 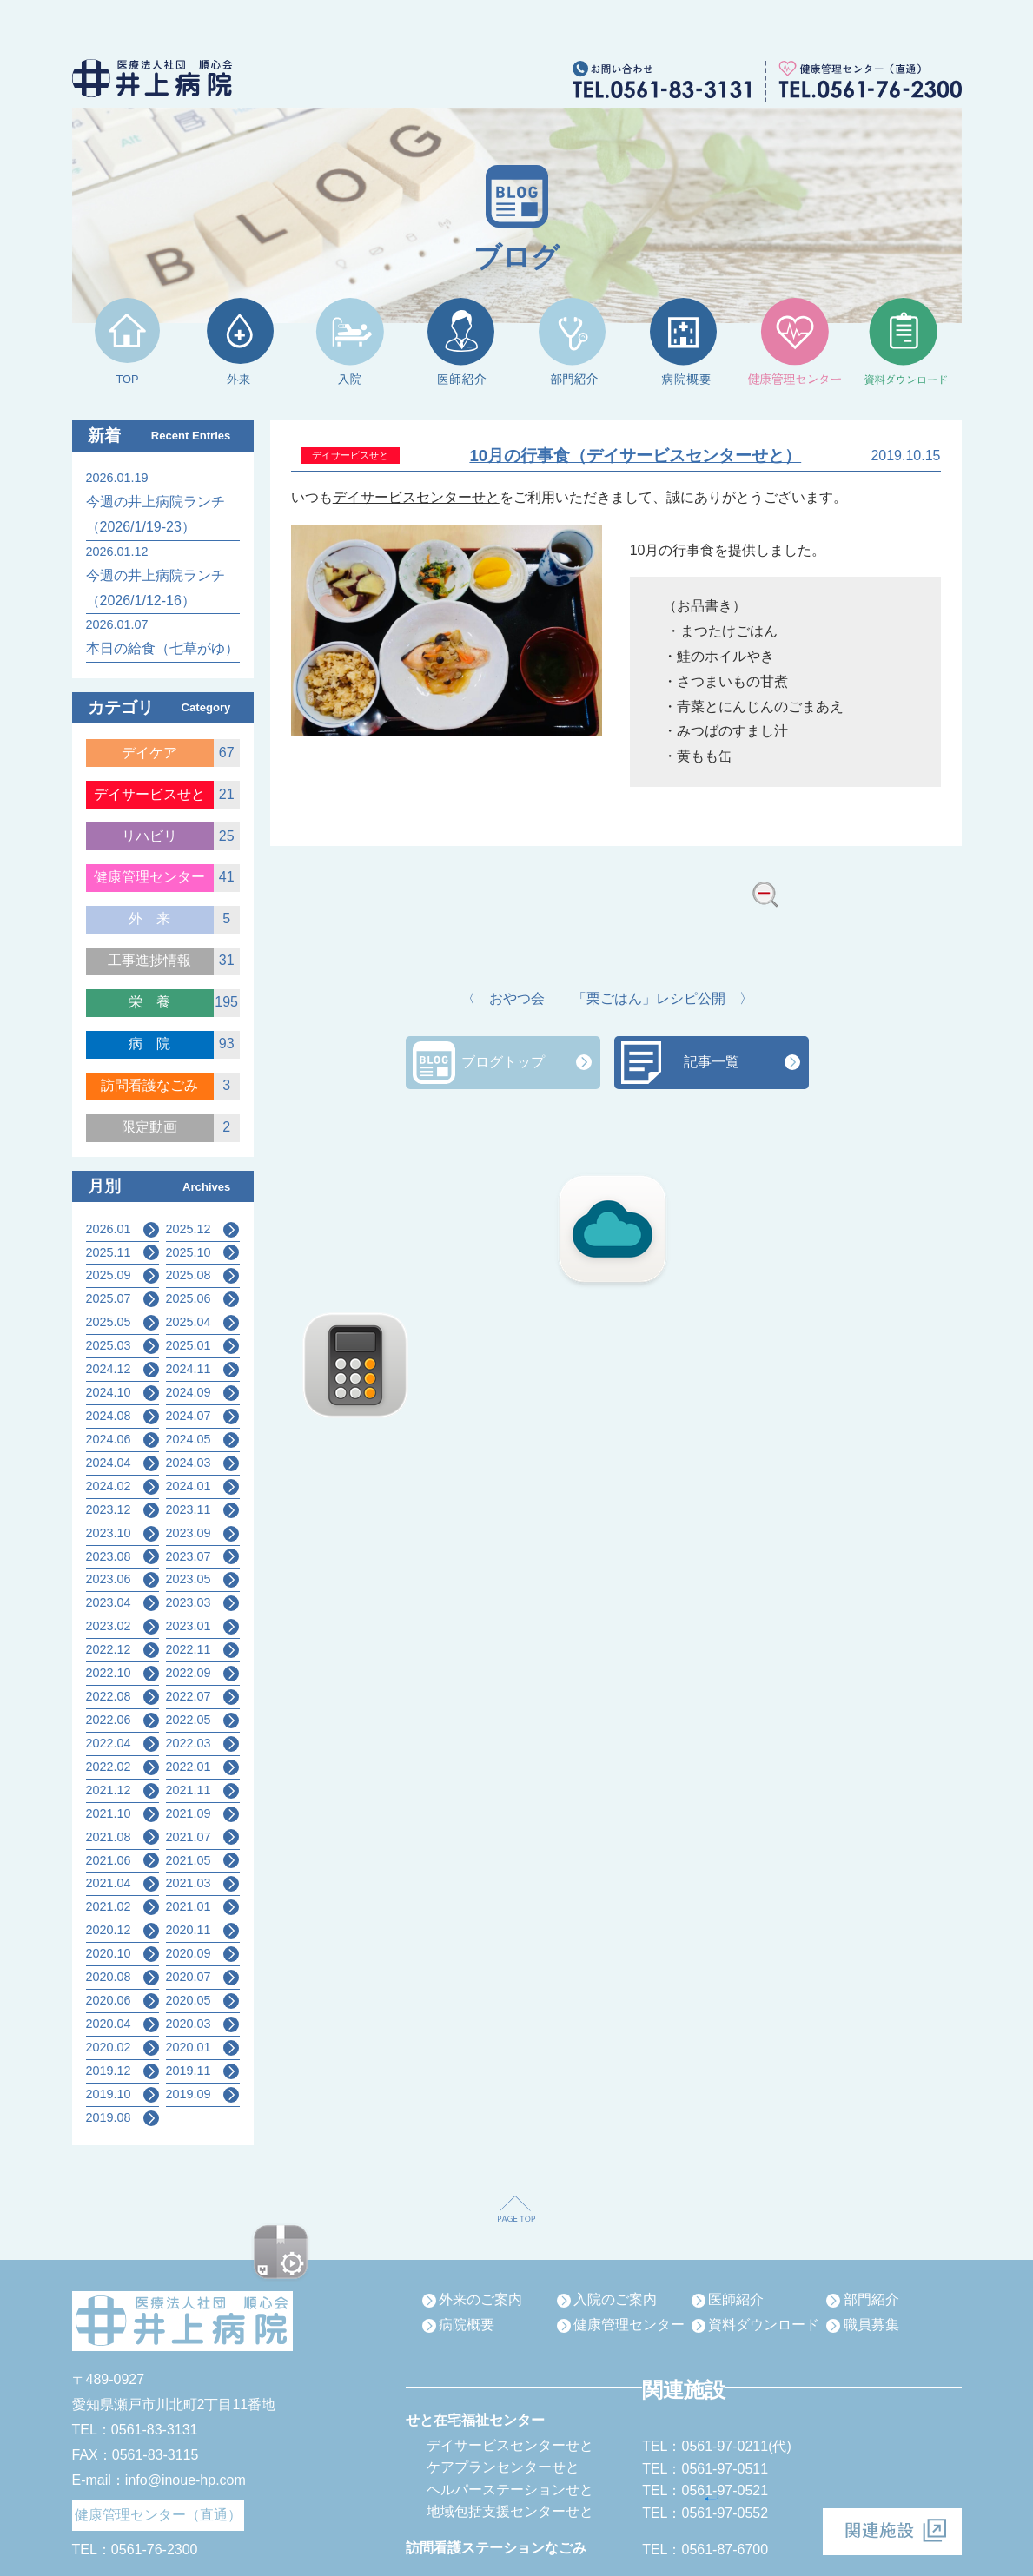 What do you see at coordinates (765, 895) in the screenshot?
I see `zoom out to see more content` at bounding box center [765, 895].